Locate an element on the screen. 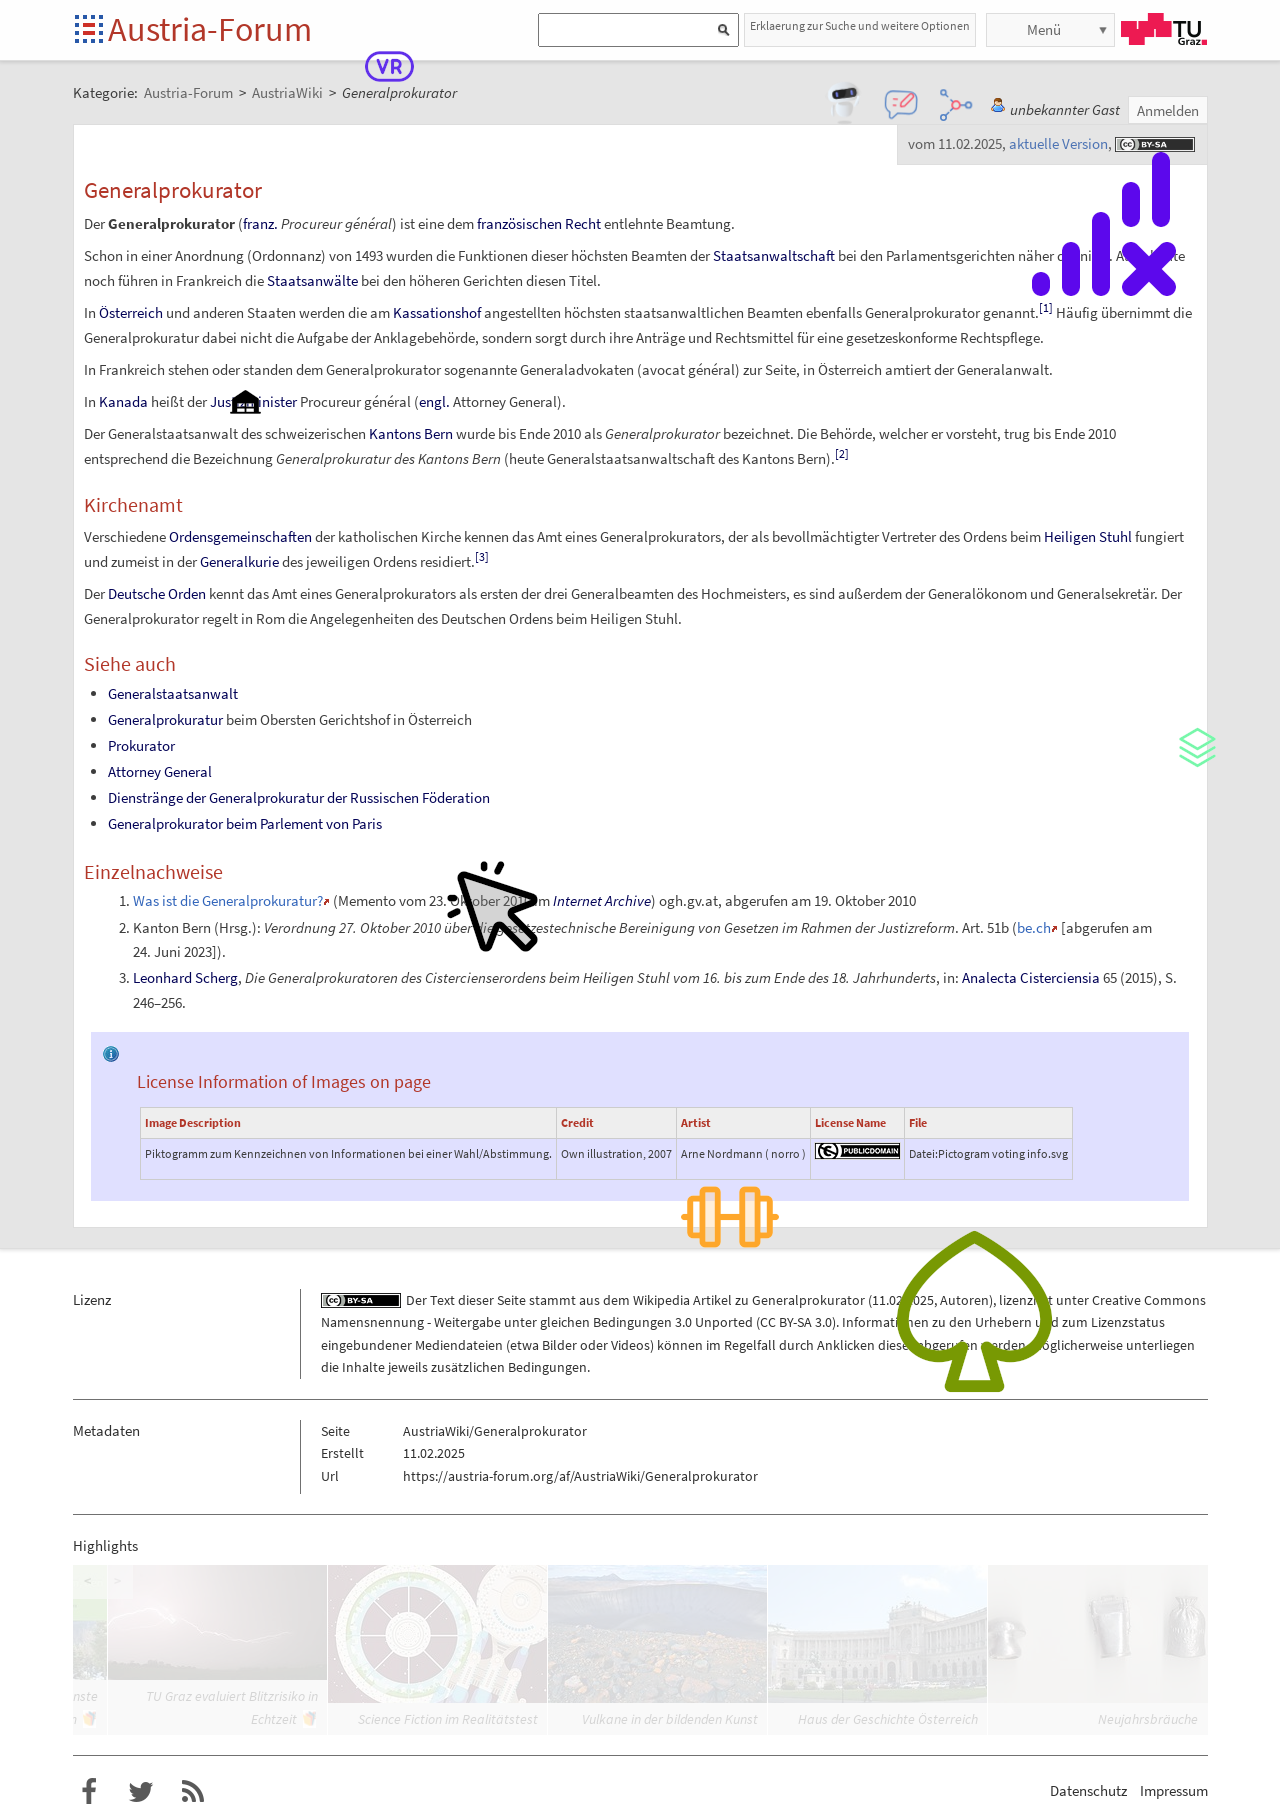 This screenshot has height=1818, width=1280. click or tap to interact is located at coordinates (497, 911).